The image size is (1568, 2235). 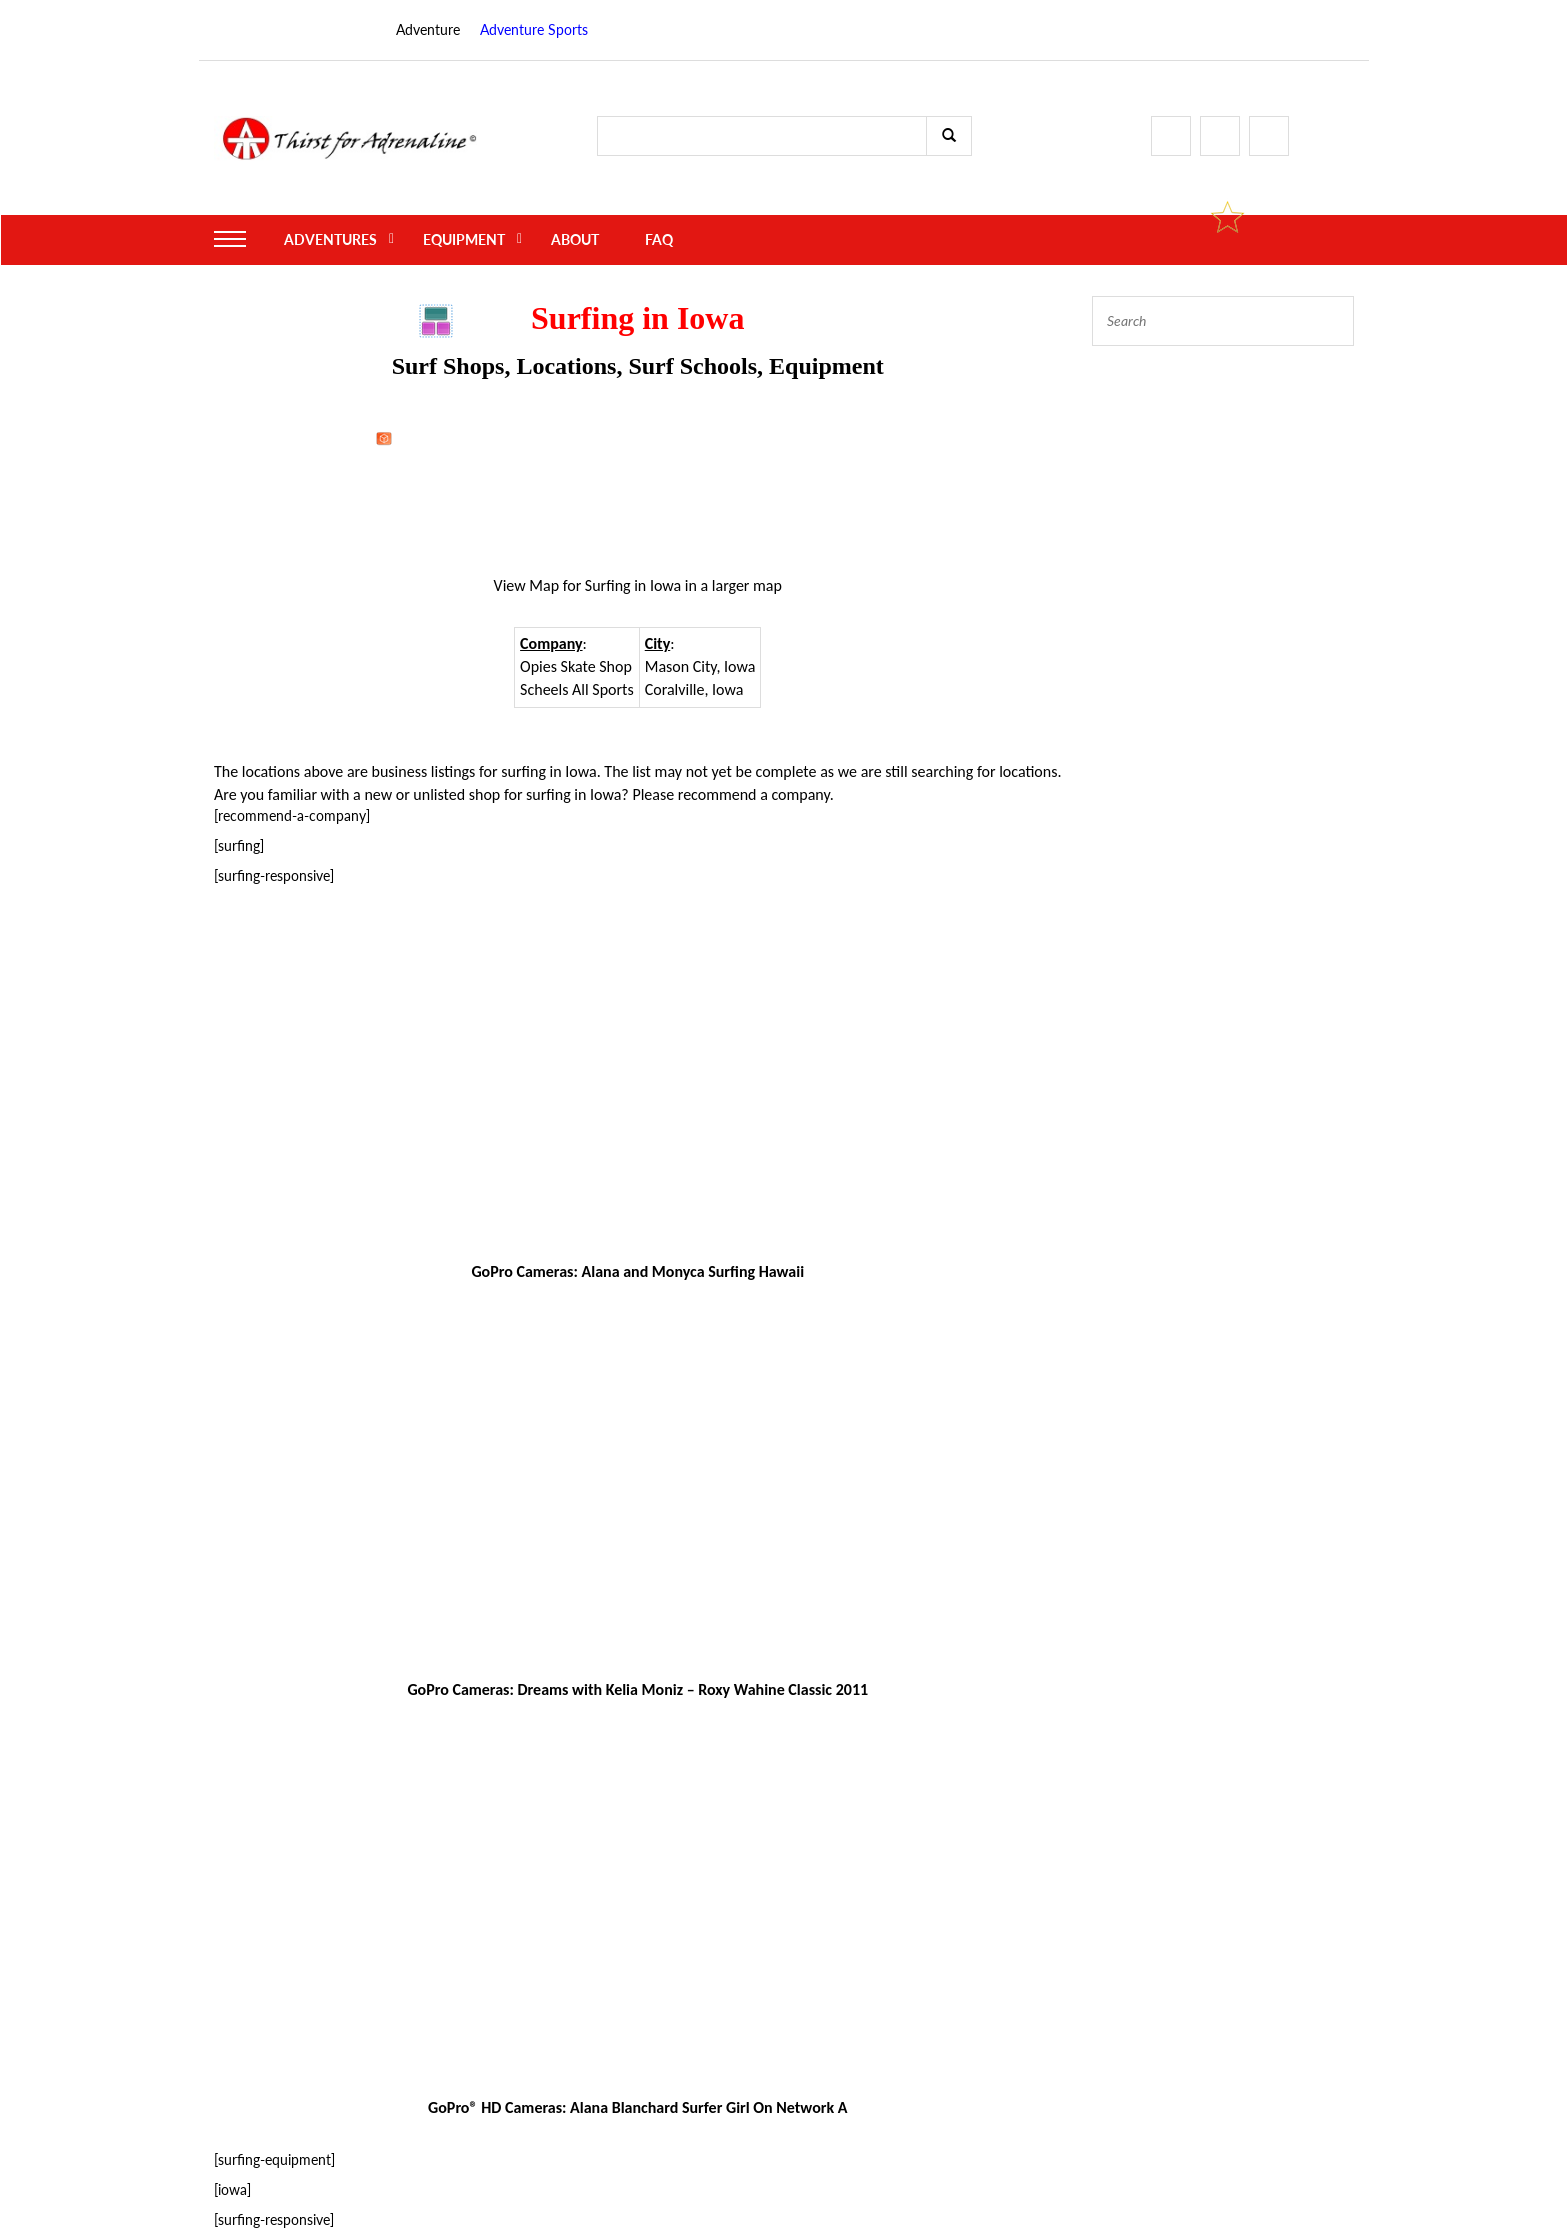 What do you see at coordinates (1227, 217) in the screenshot?
I see `item not marked as favorite` at bounding box center [1227, 217].